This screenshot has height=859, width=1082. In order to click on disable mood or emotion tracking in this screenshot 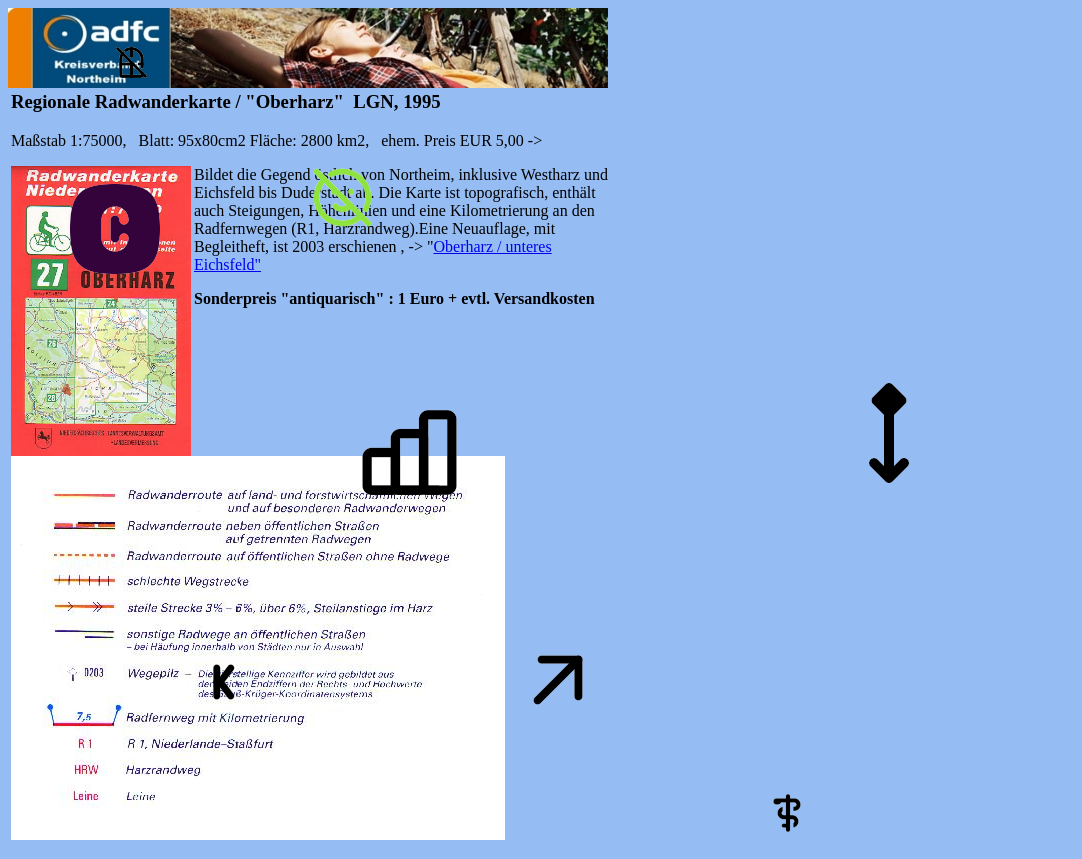, I will do `click(342, 197)`.